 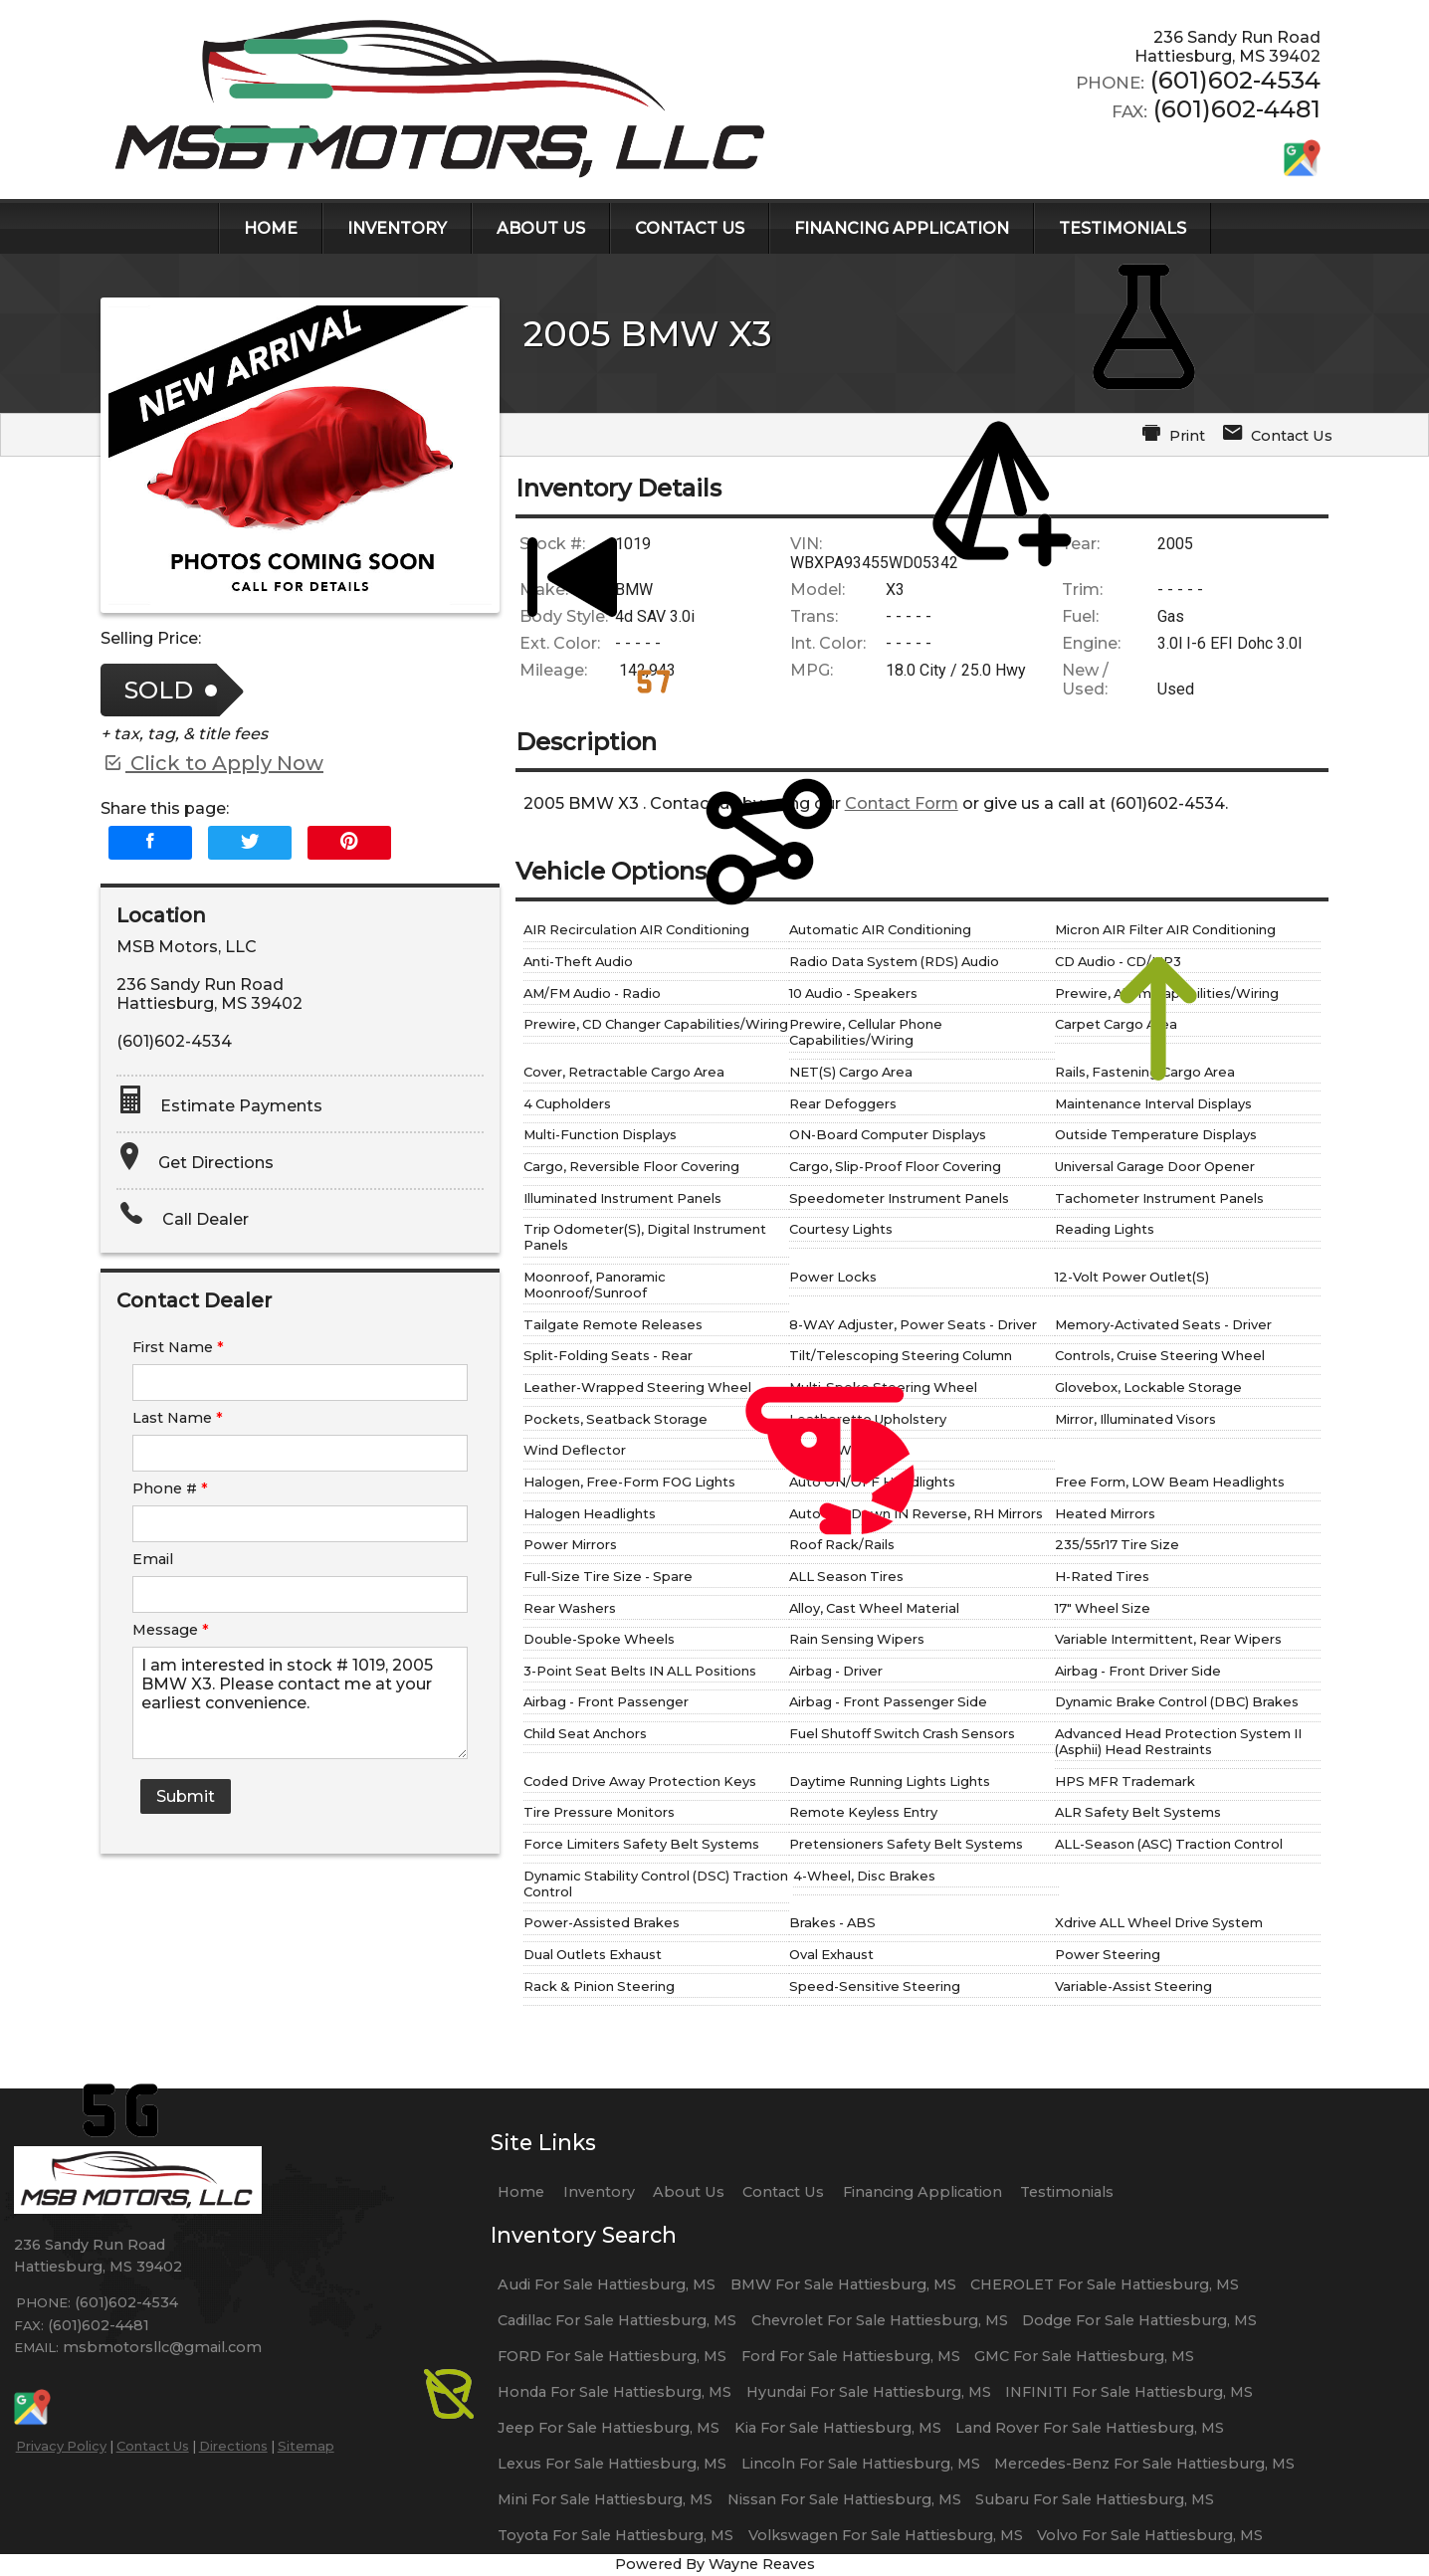 What do you see at coordinates (1158, 1019) in the screenshot?
I see `move item up in a list` at bounding box center [1158, 1019].